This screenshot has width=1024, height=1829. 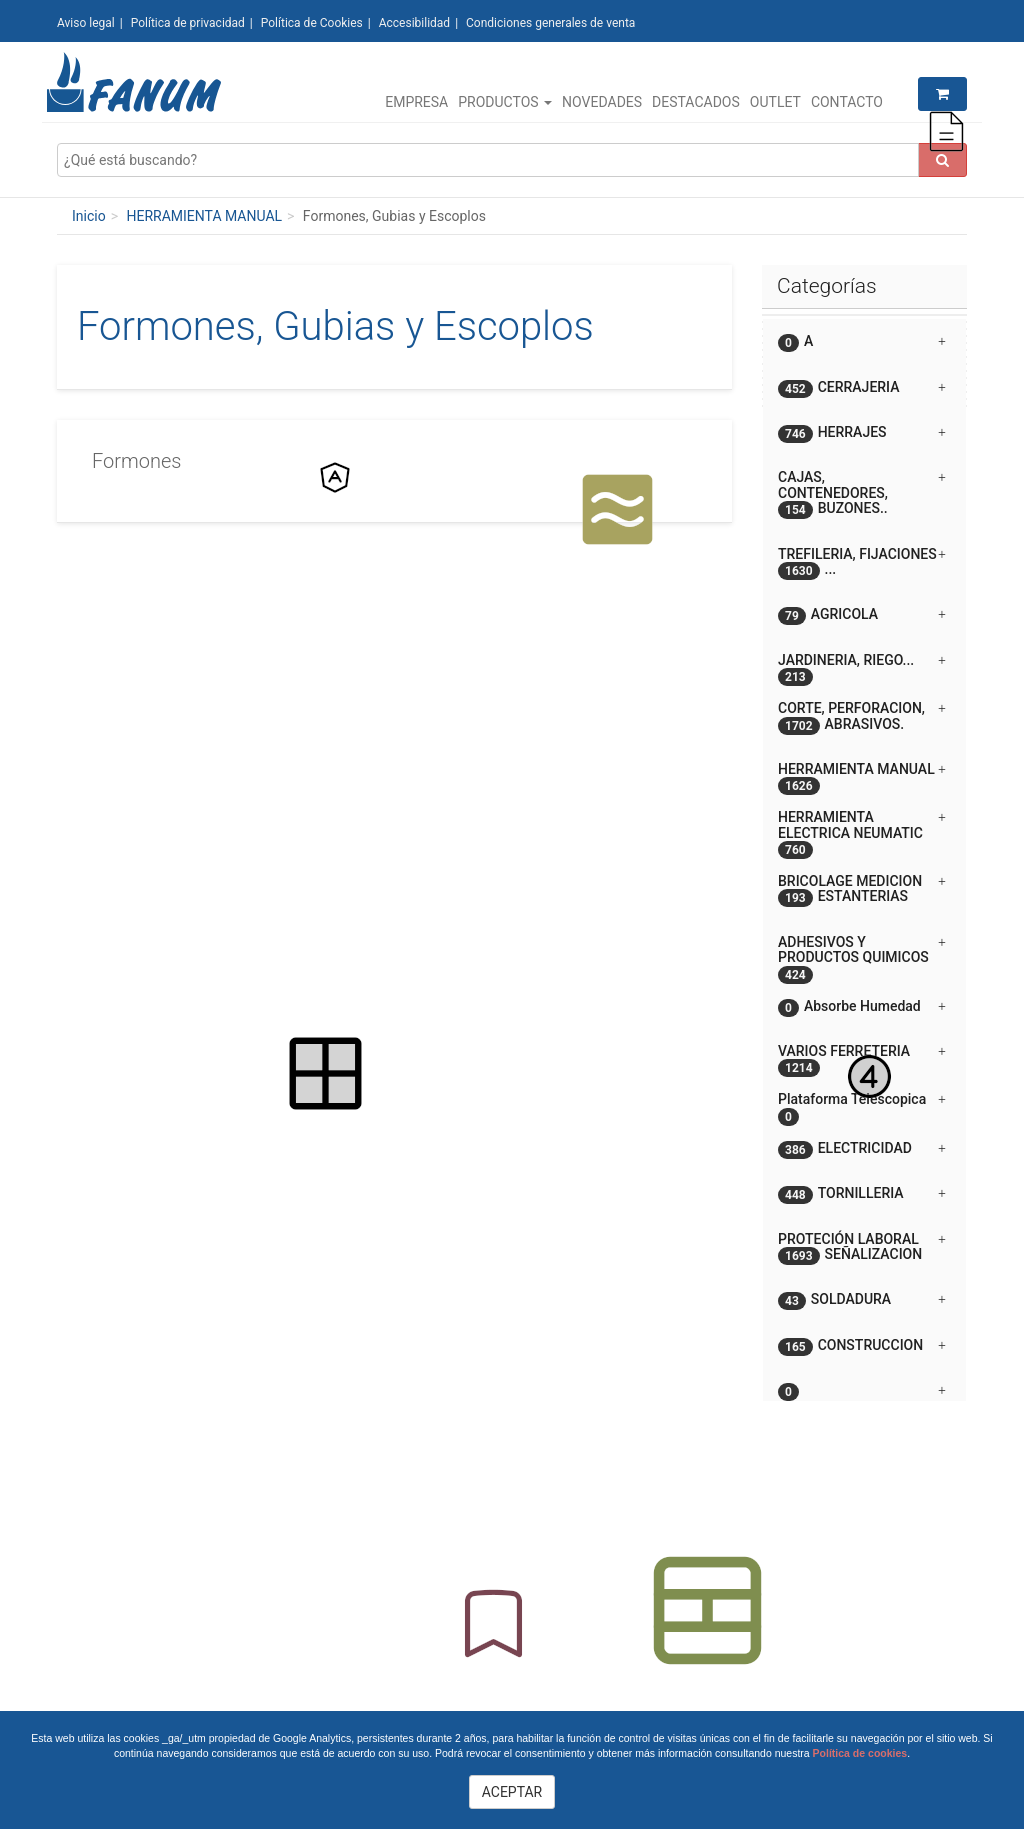 I want to click on view items in grid layout, so click(x=325, y=1073).